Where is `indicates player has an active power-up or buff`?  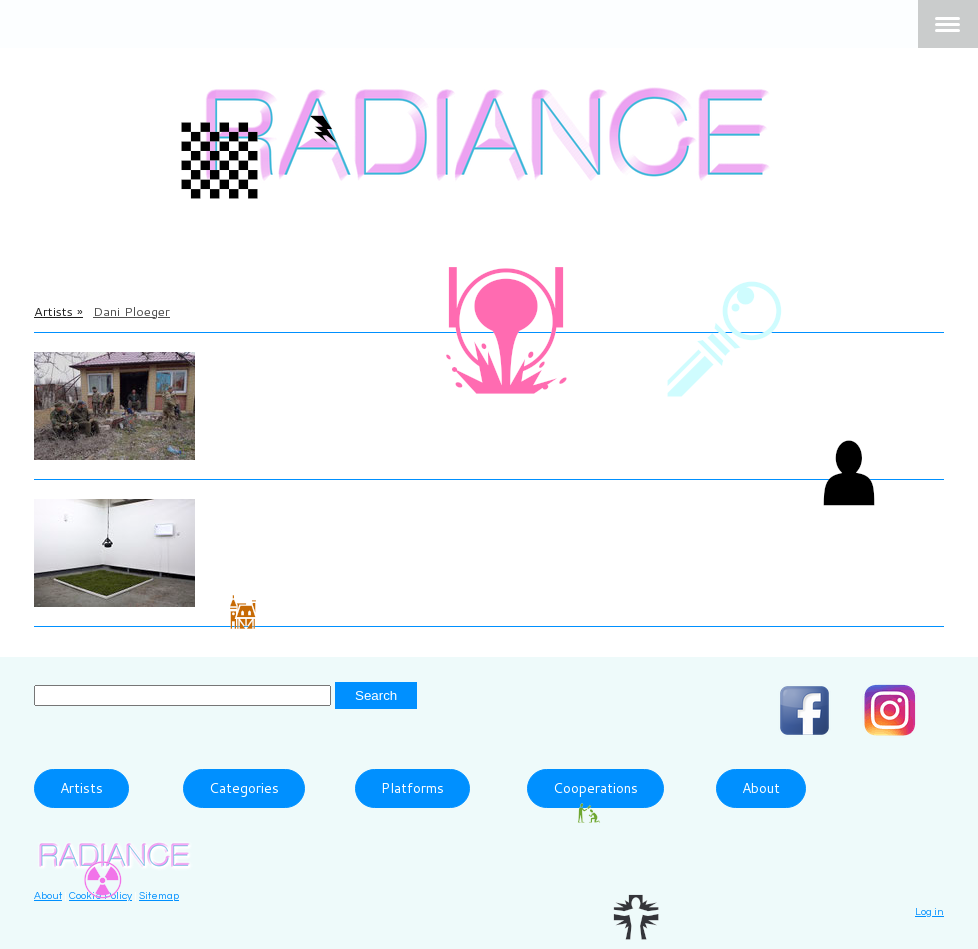 indicates player has an active power-up or buff is located at coordinates (636, 917).